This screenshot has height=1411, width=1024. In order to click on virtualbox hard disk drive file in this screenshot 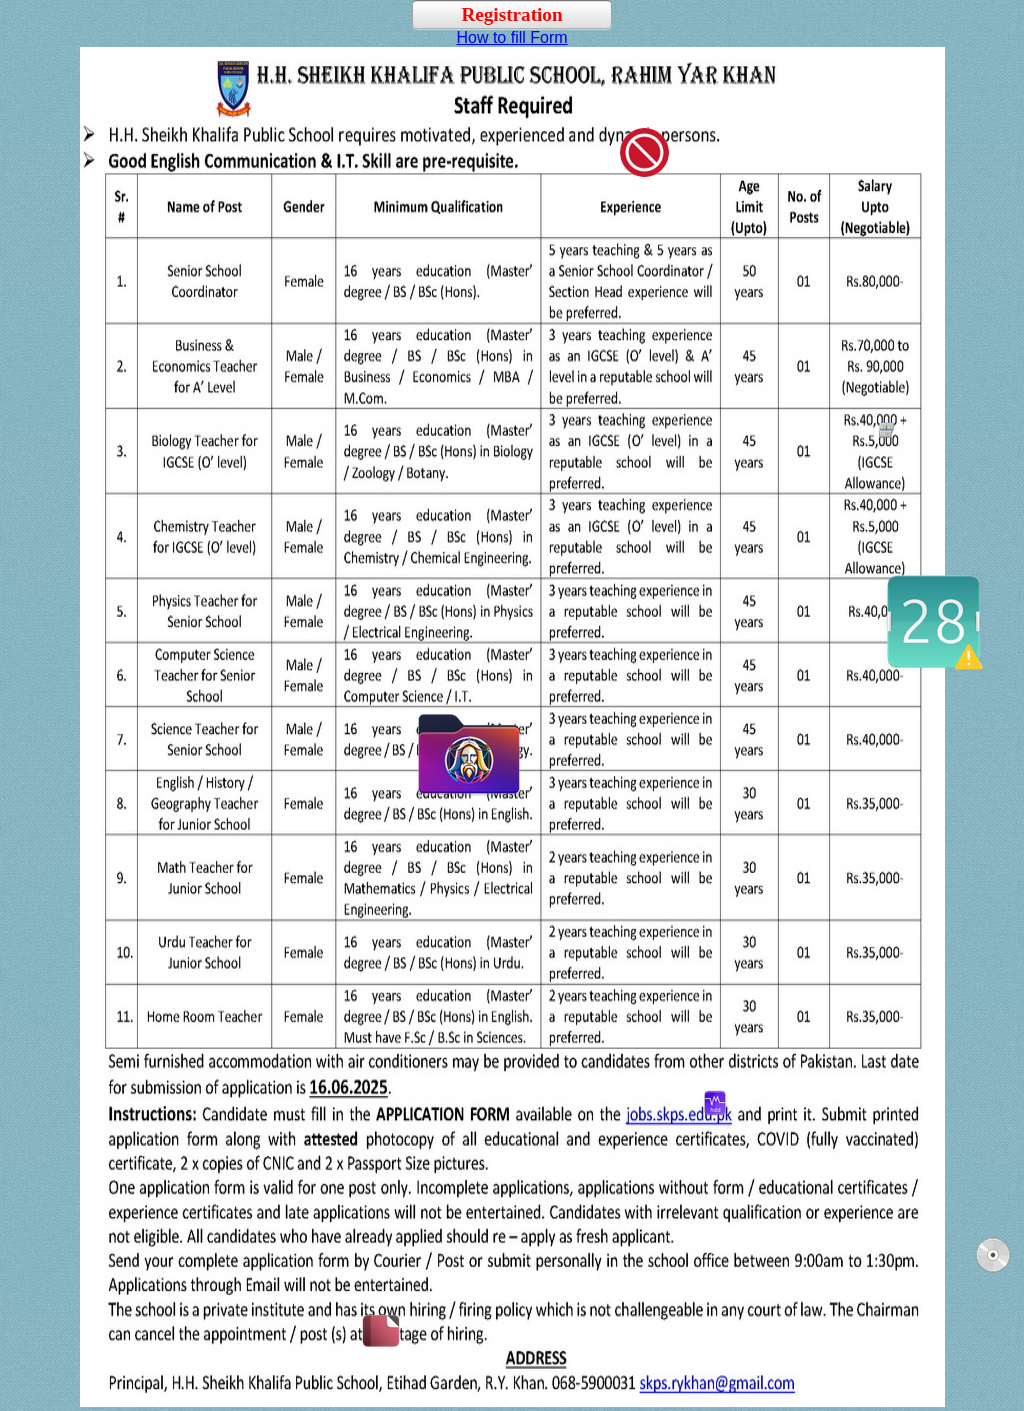, I will do `click(715, 1103)`.